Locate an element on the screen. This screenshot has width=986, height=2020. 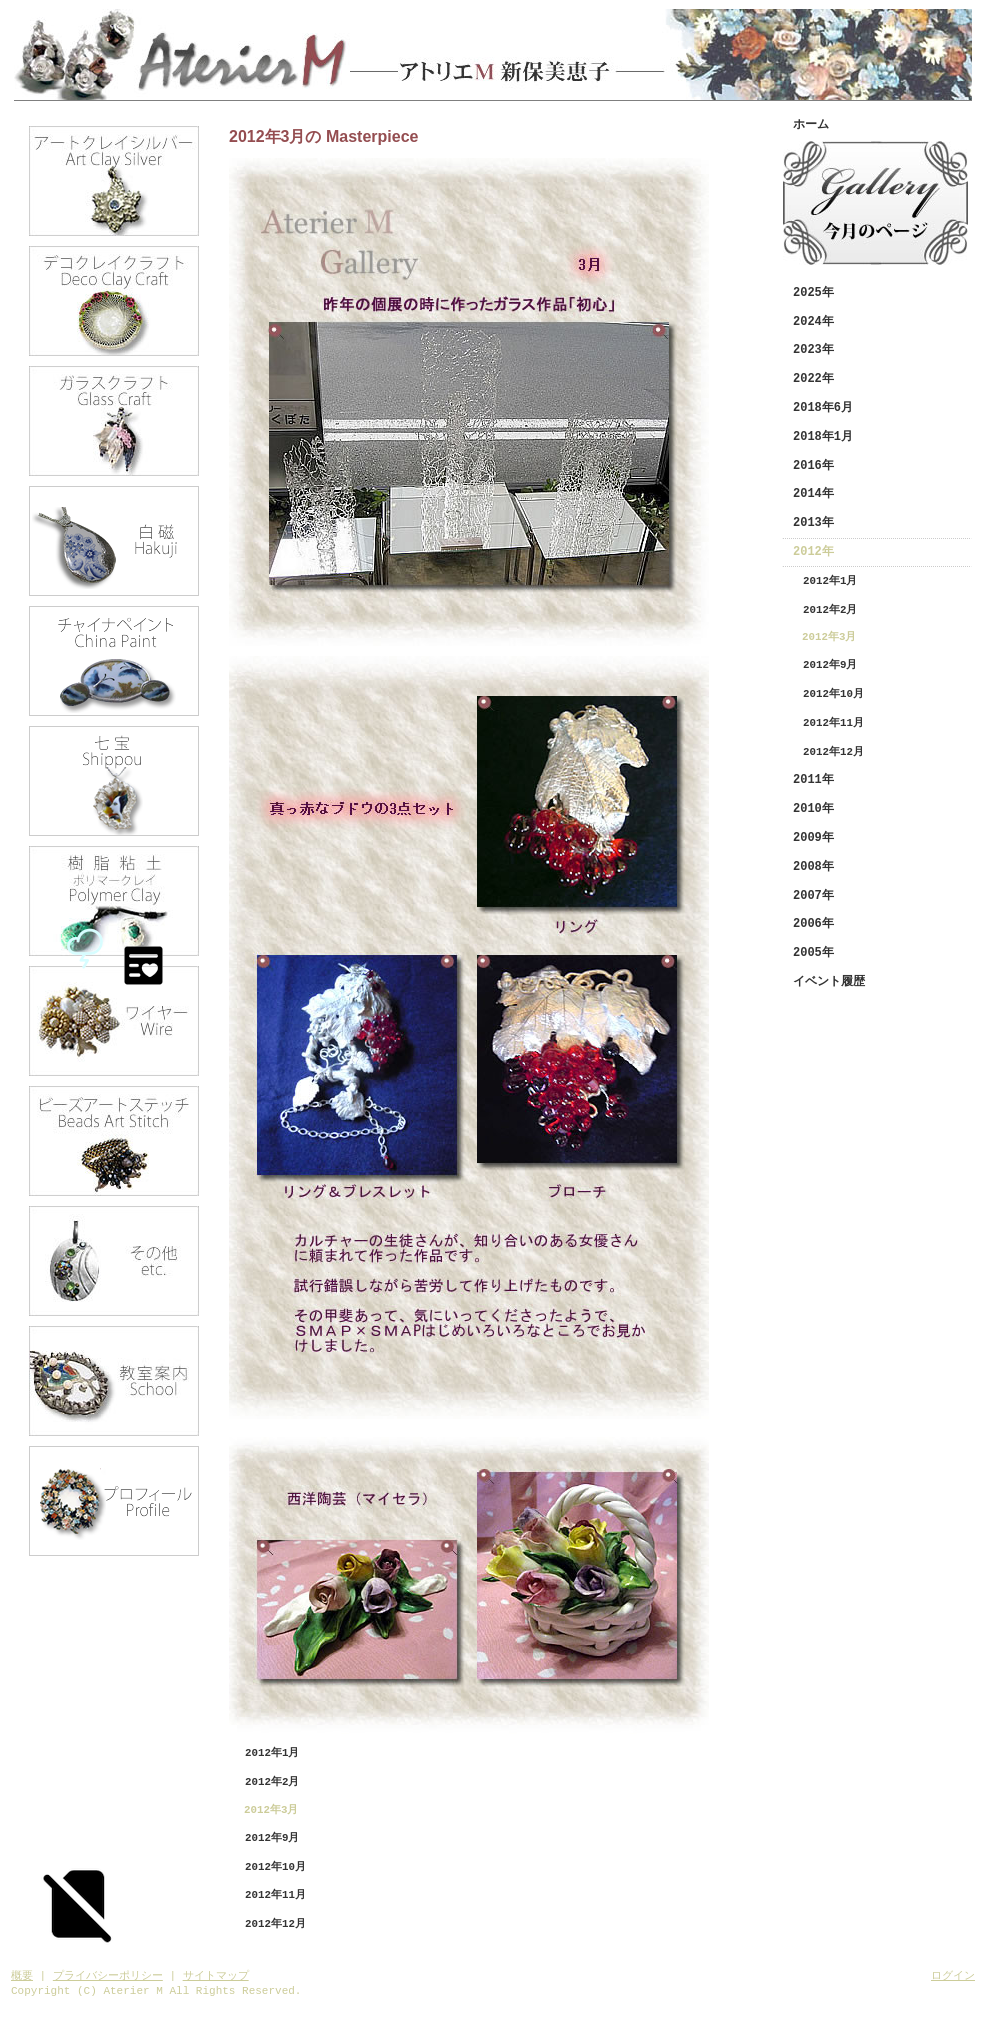
no SIM card detected is located at coordinates (78, 1904).